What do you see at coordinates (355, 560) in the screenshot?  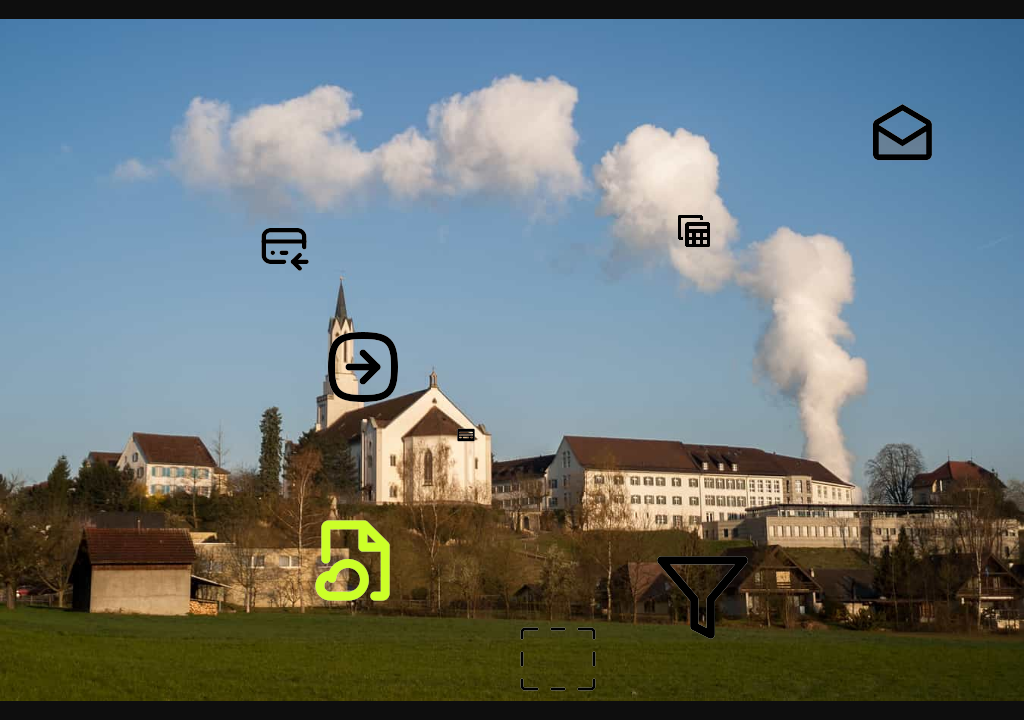 I see `access cloud-stored files` at bounding box center [355, 560].